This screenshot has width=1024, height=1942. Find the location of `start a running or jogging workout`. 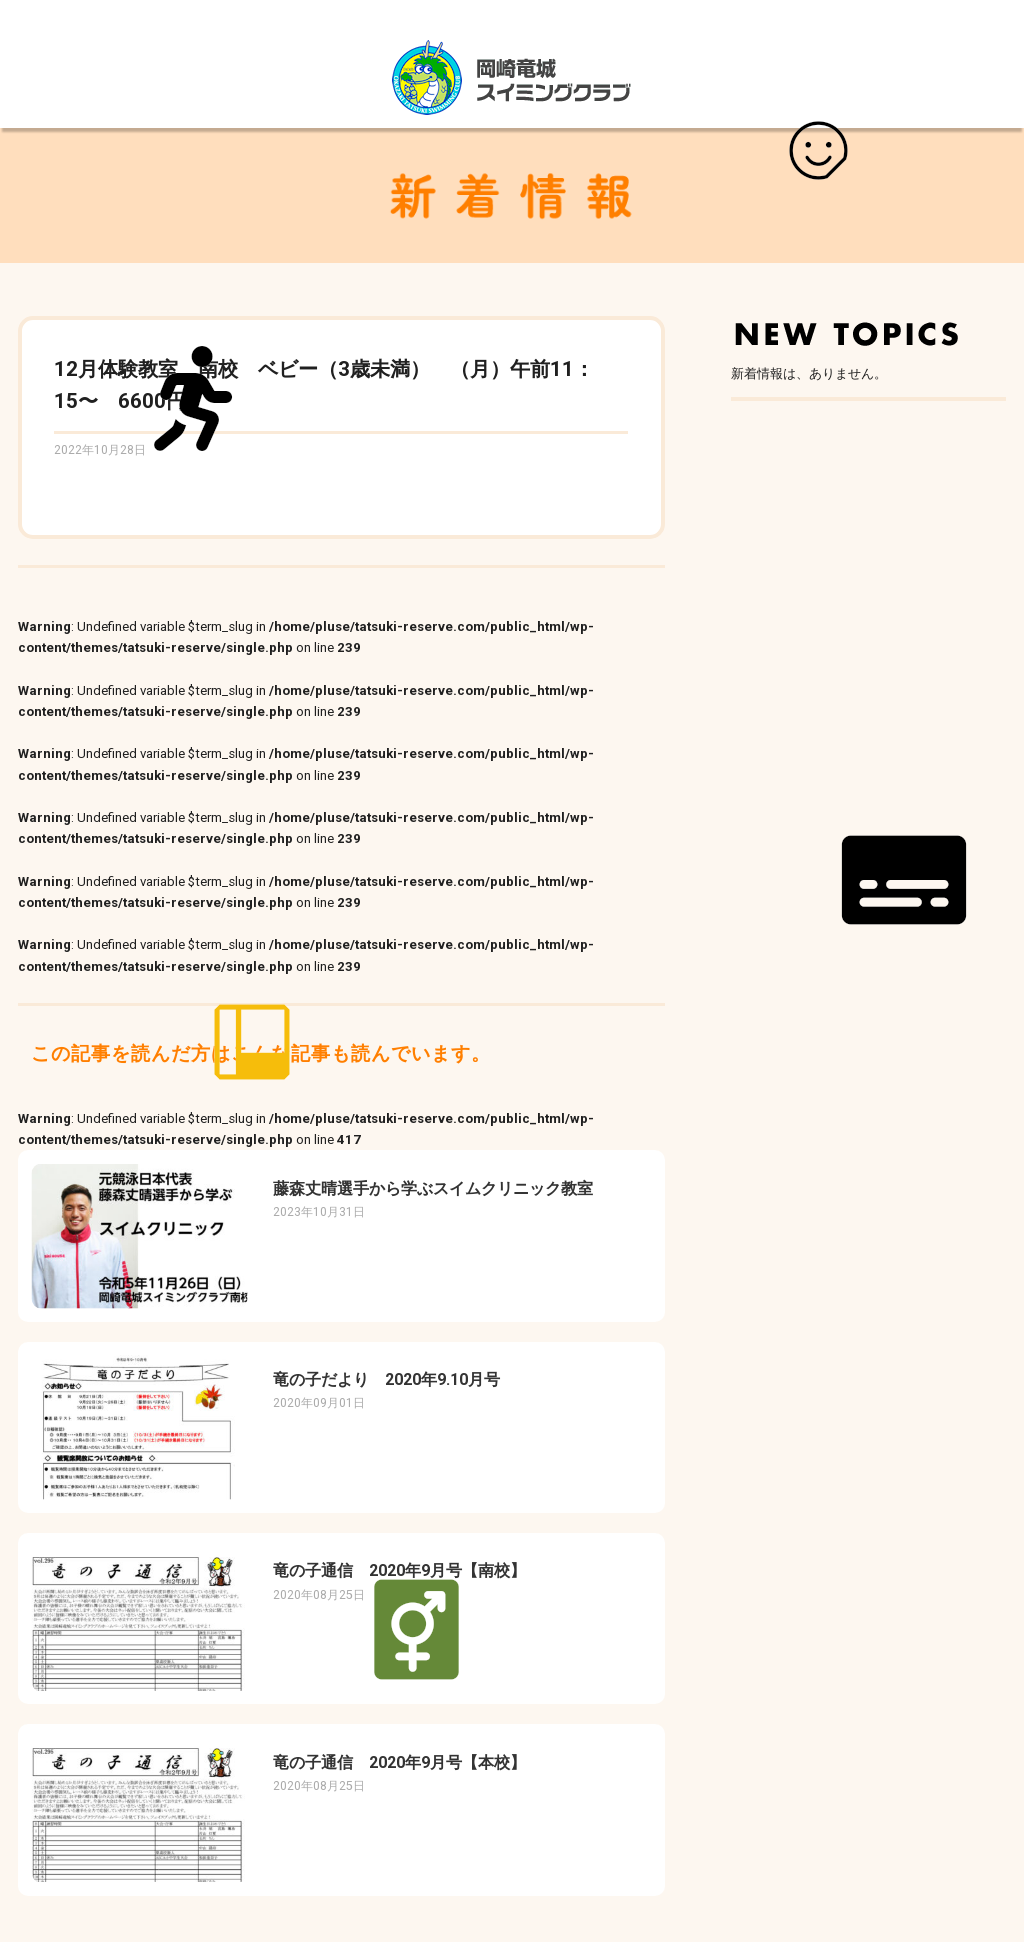

start a running or jogging workout is located at coordinates (196, 400).